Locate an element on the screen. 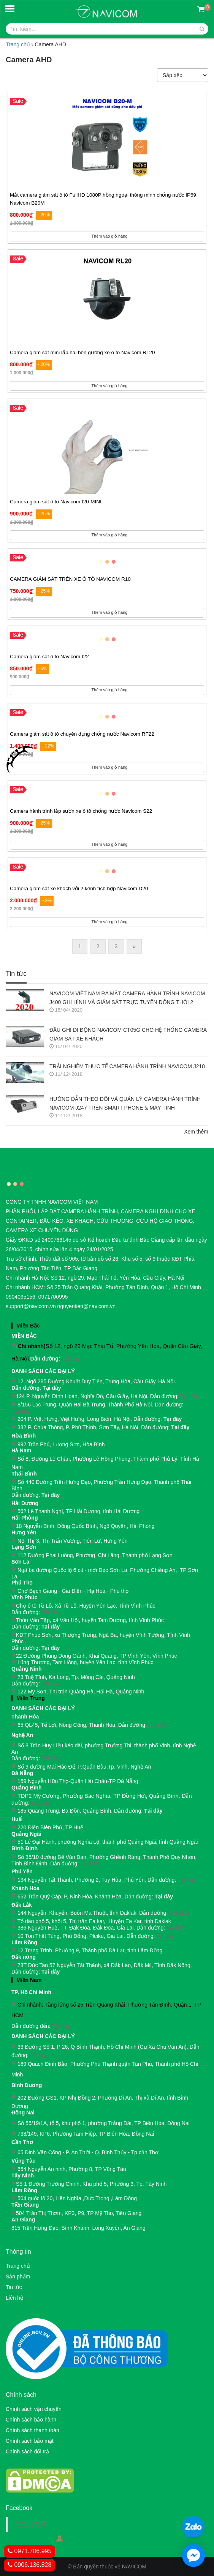 This screenshot has height=2576, width=214. launch or deploy an application is located at coordinates (59, 2538).